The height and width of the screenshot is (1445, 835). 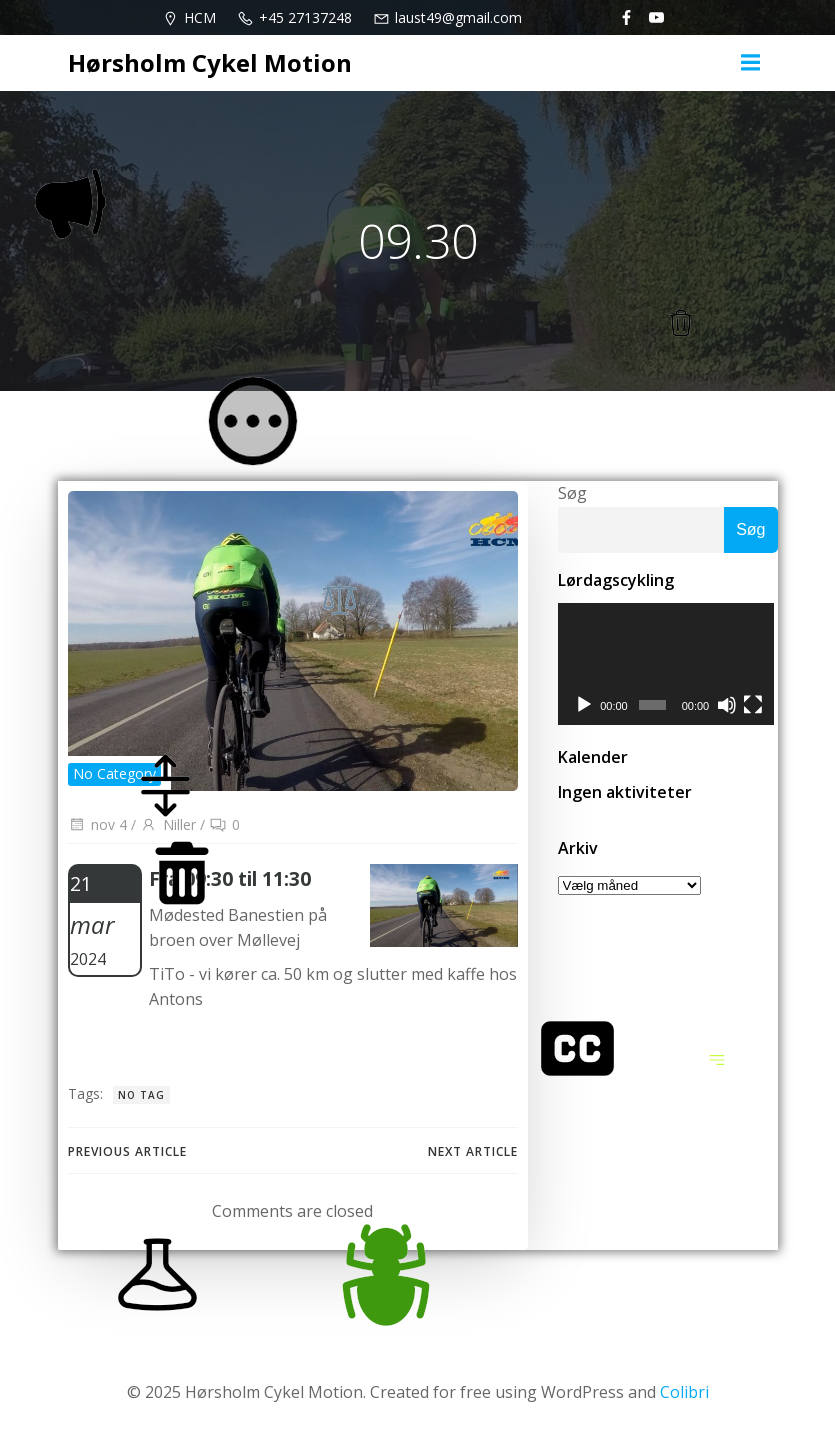 I want to click on view more options or actions, so click(x=253, y=421).